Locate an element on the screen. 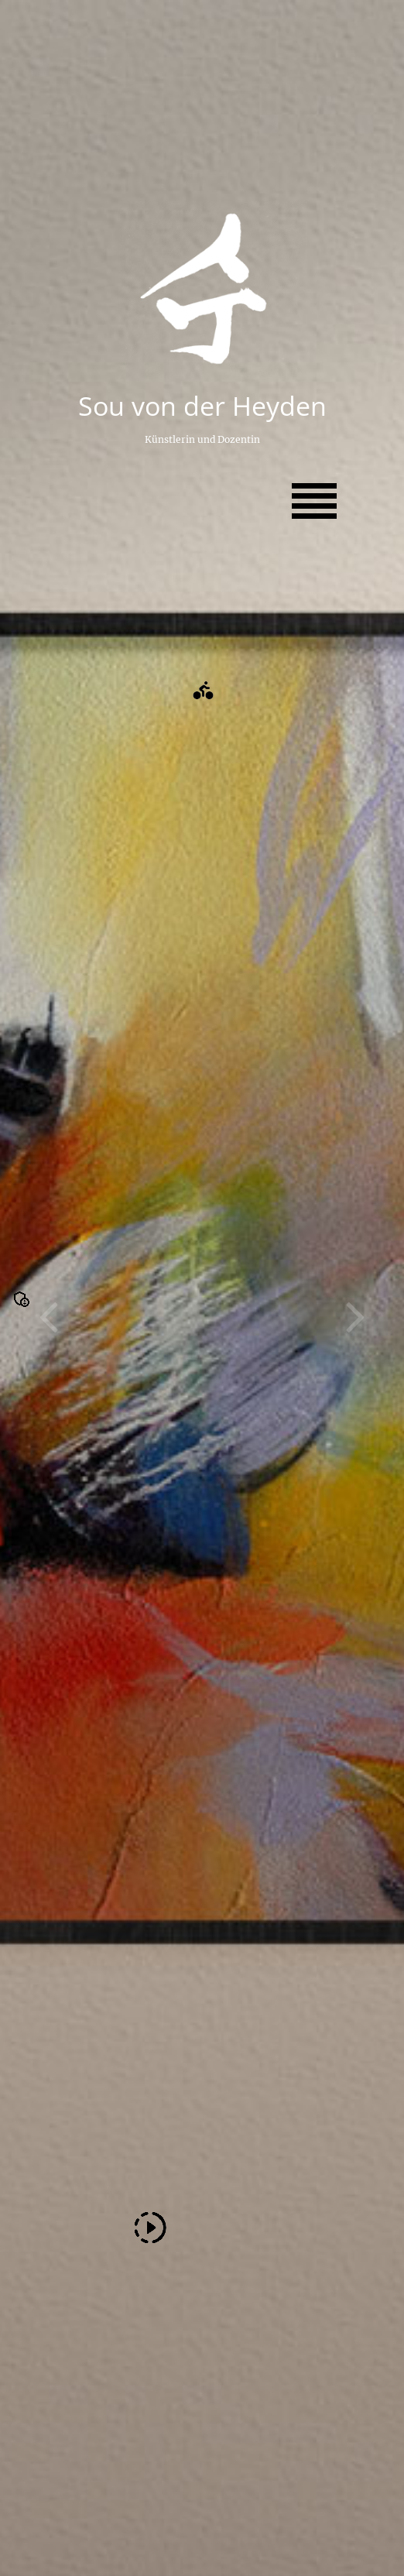 Image resolution: width=404 pixels, height=2576 pixels. open navigation menu is located at coordinates (314, 501).